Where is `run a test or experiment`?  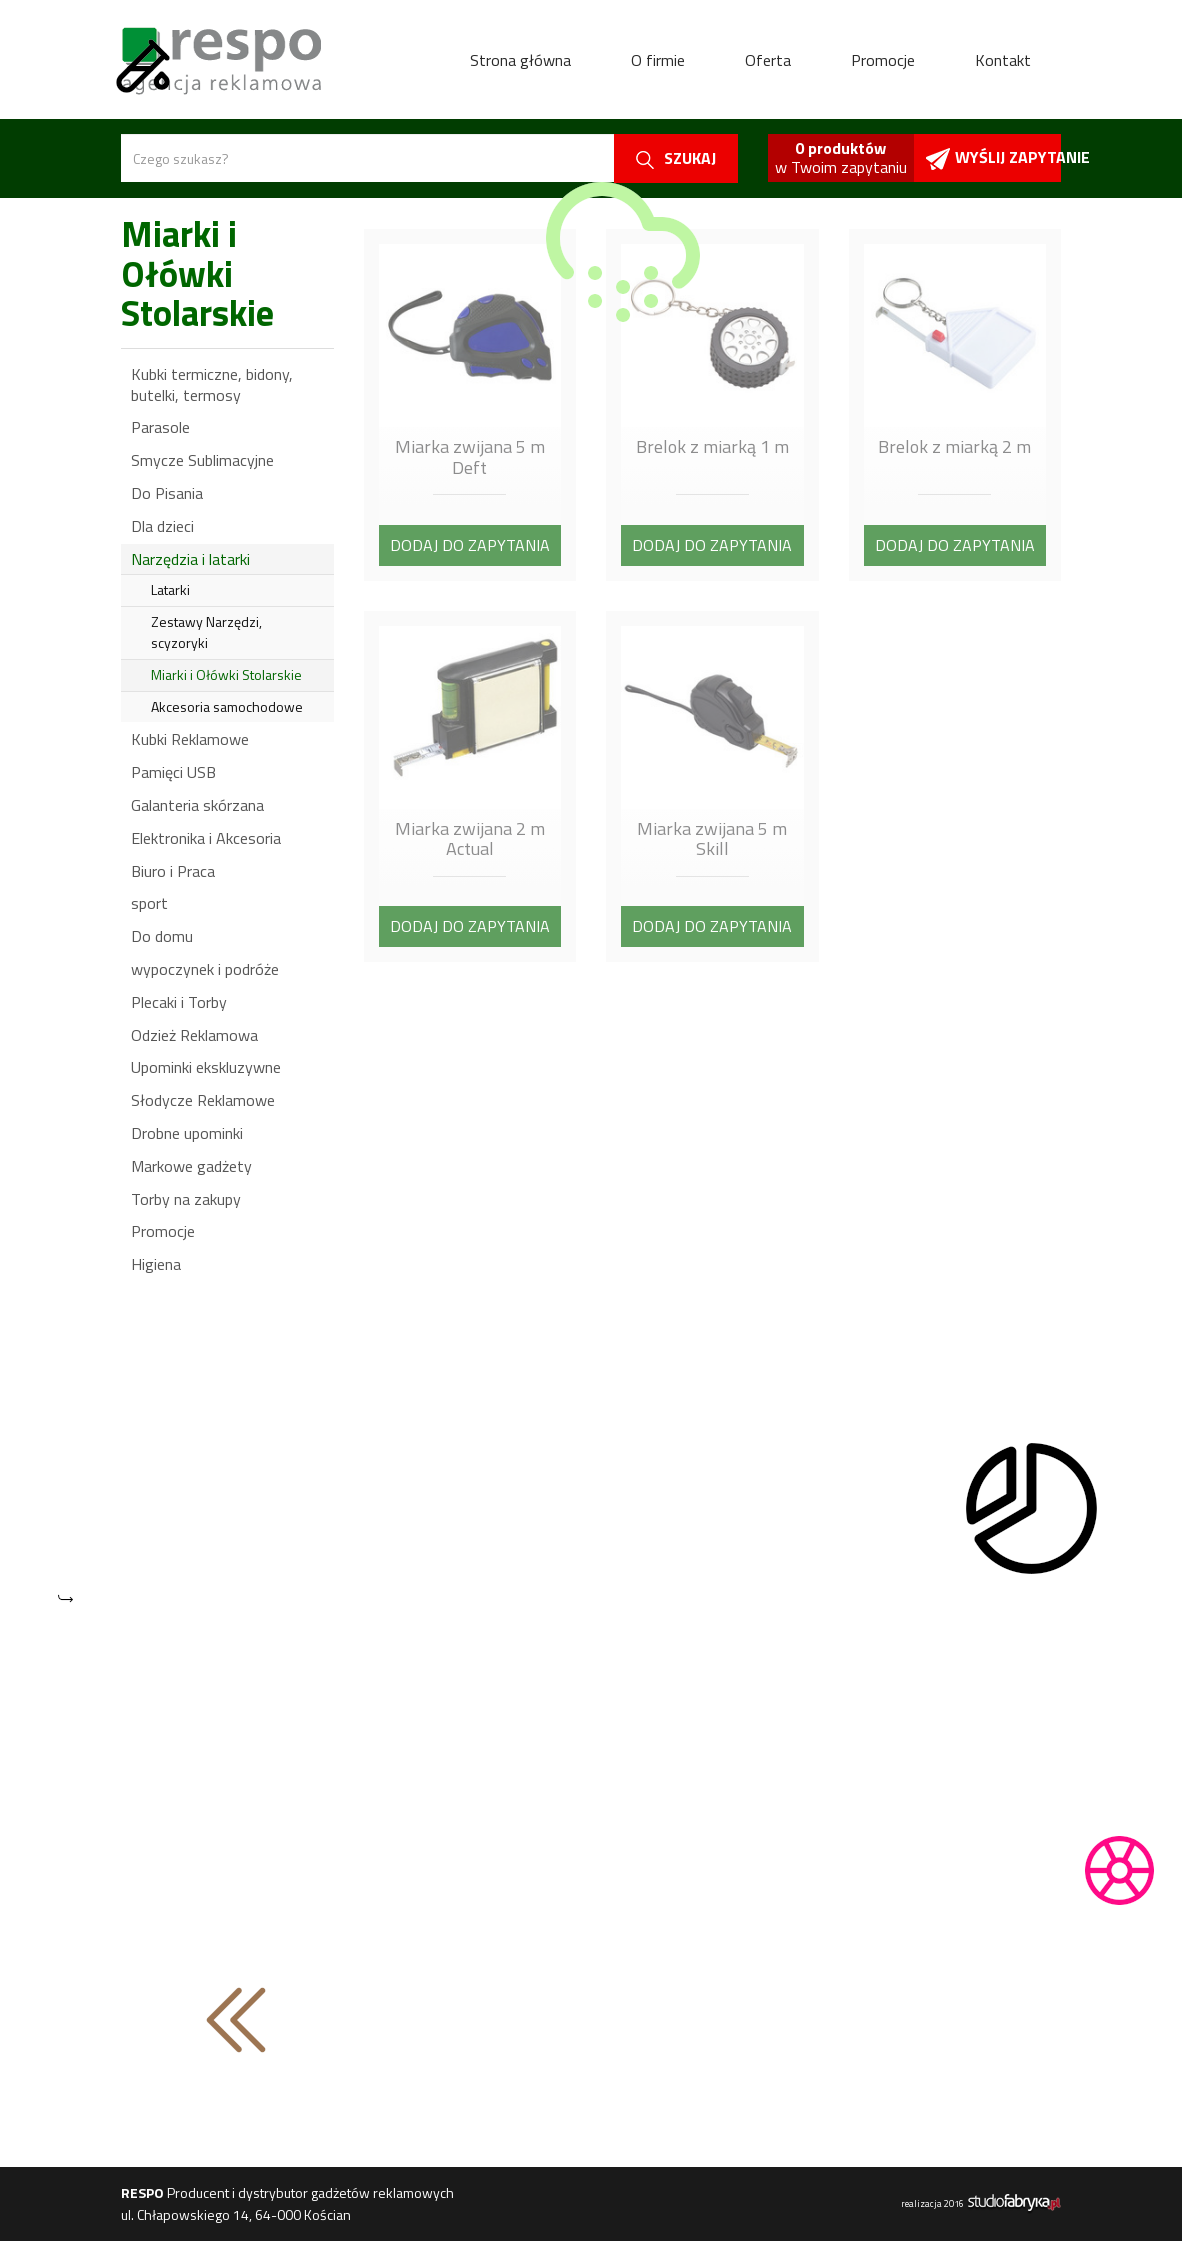
run a test or experiment is located at coordinates (143, 66).